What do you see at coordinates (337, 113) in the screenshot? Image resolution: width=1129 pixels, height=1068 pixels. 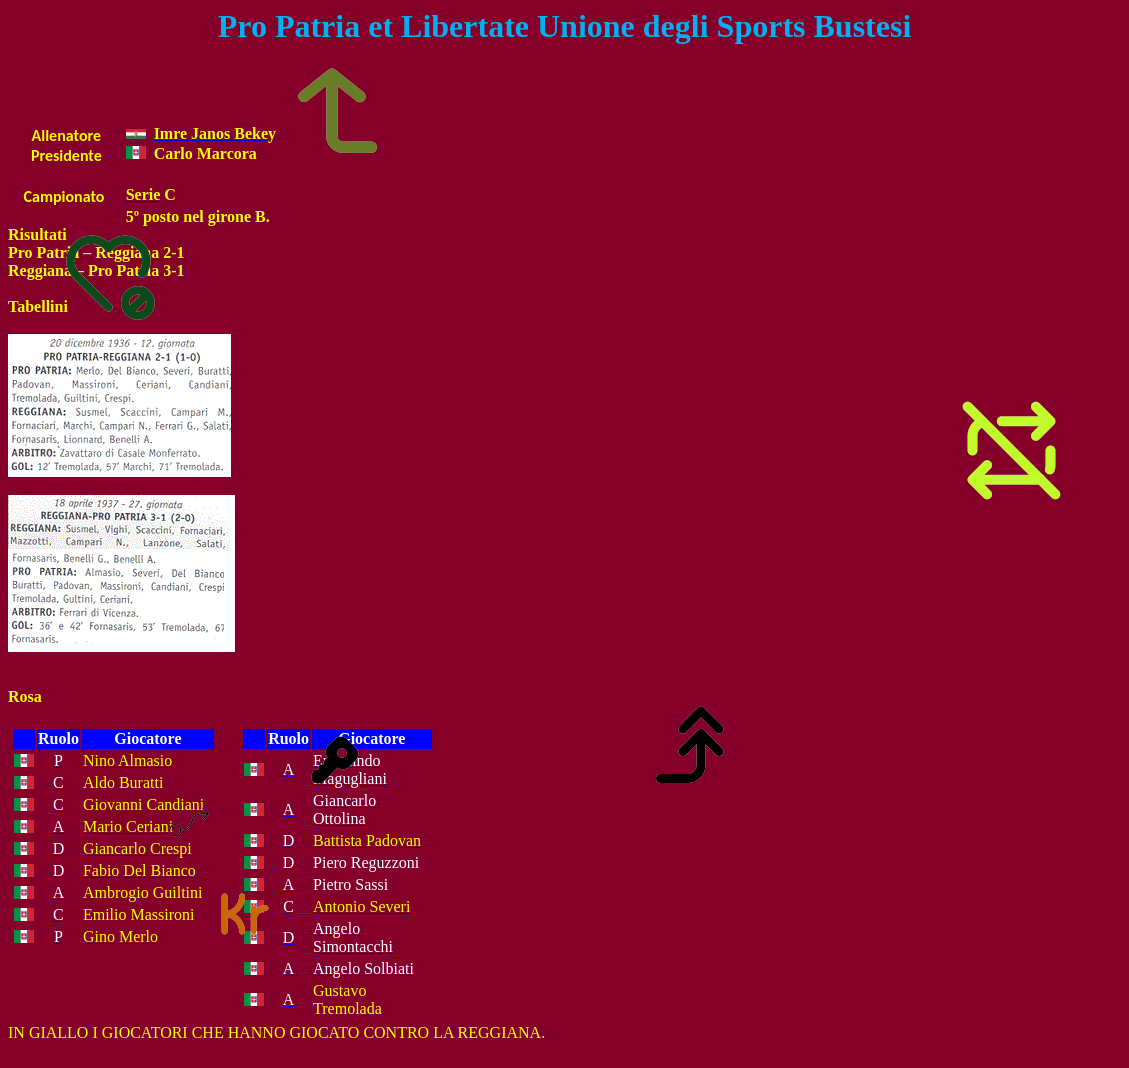 I see `go back and up in navigation hierarchy` at bounding box center [337, 113].